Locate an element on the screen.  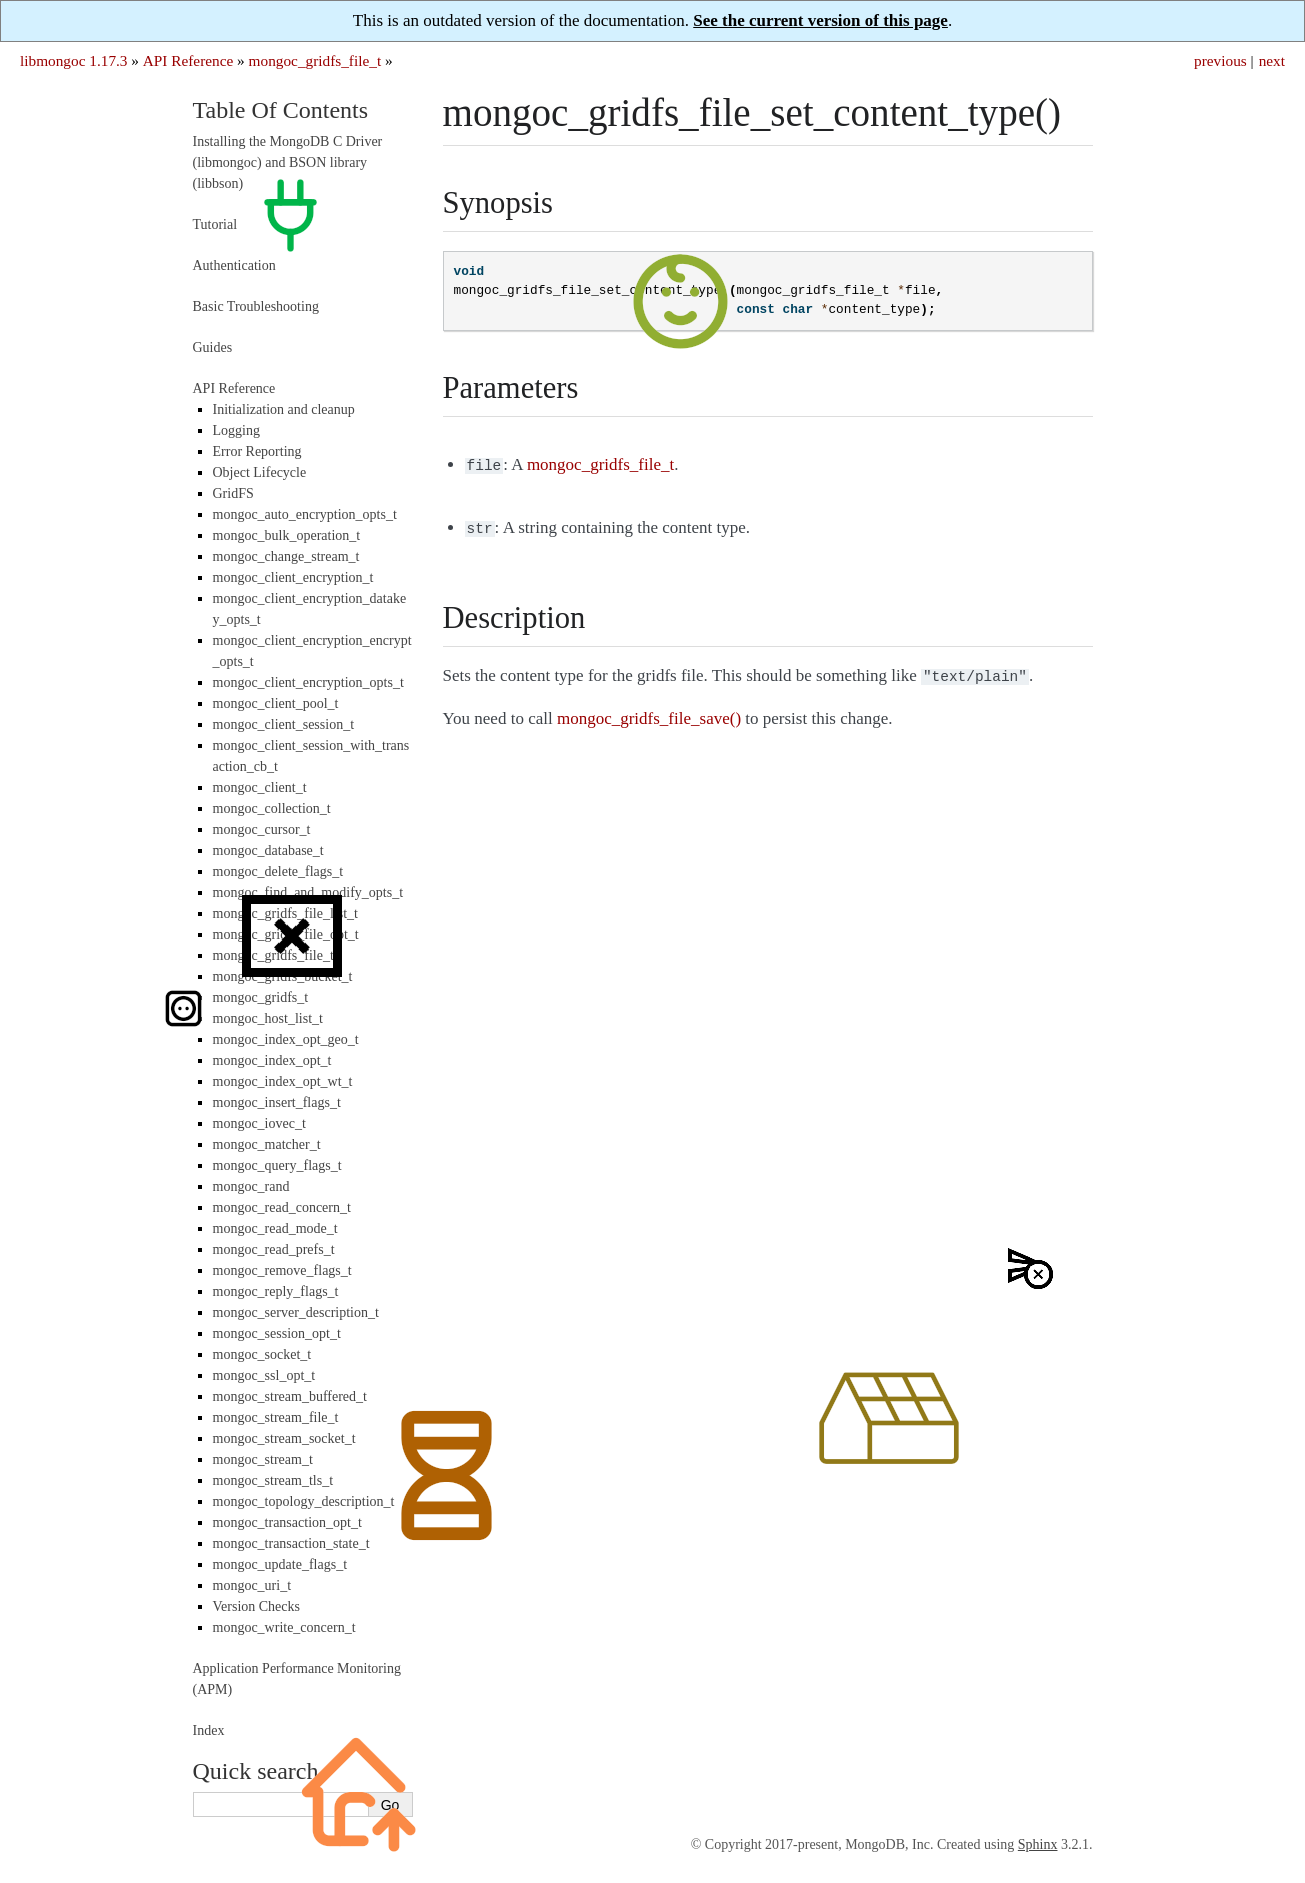
indicates child-friendly or kids mode is located at coordinates (680, 301).